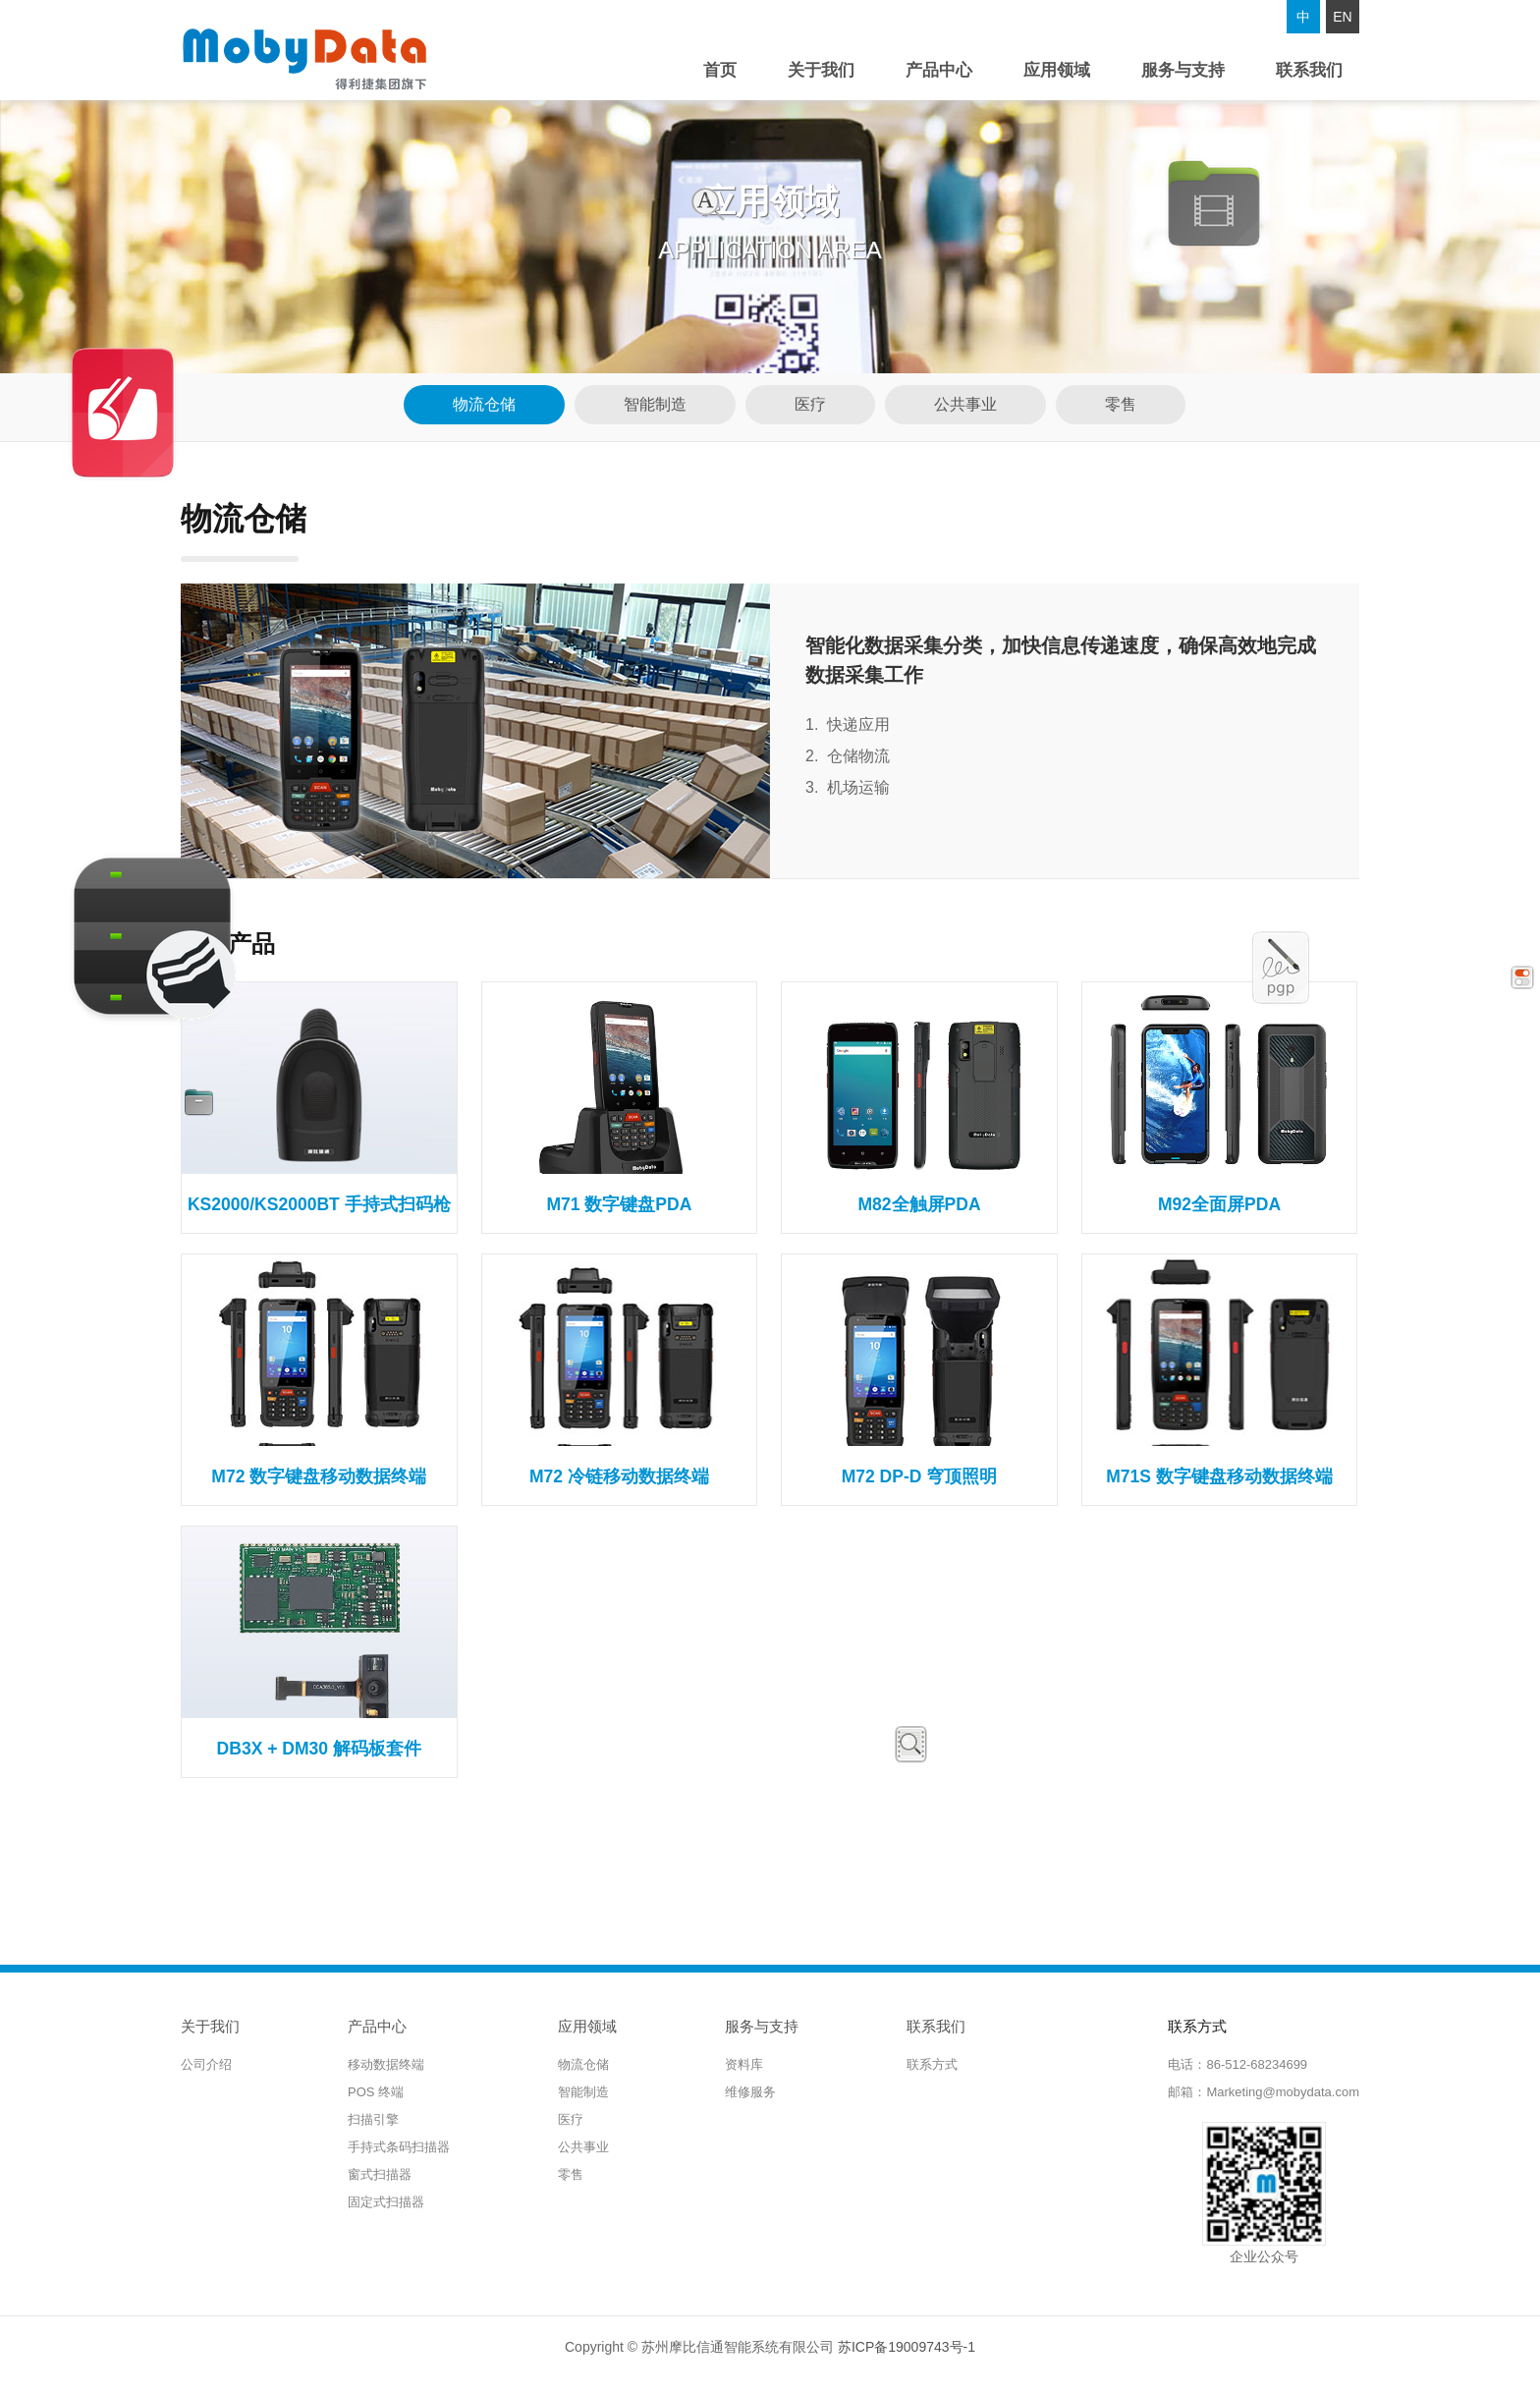 The image size is (1540, 2392). I want to click on search for text or content, so click(707, 203).